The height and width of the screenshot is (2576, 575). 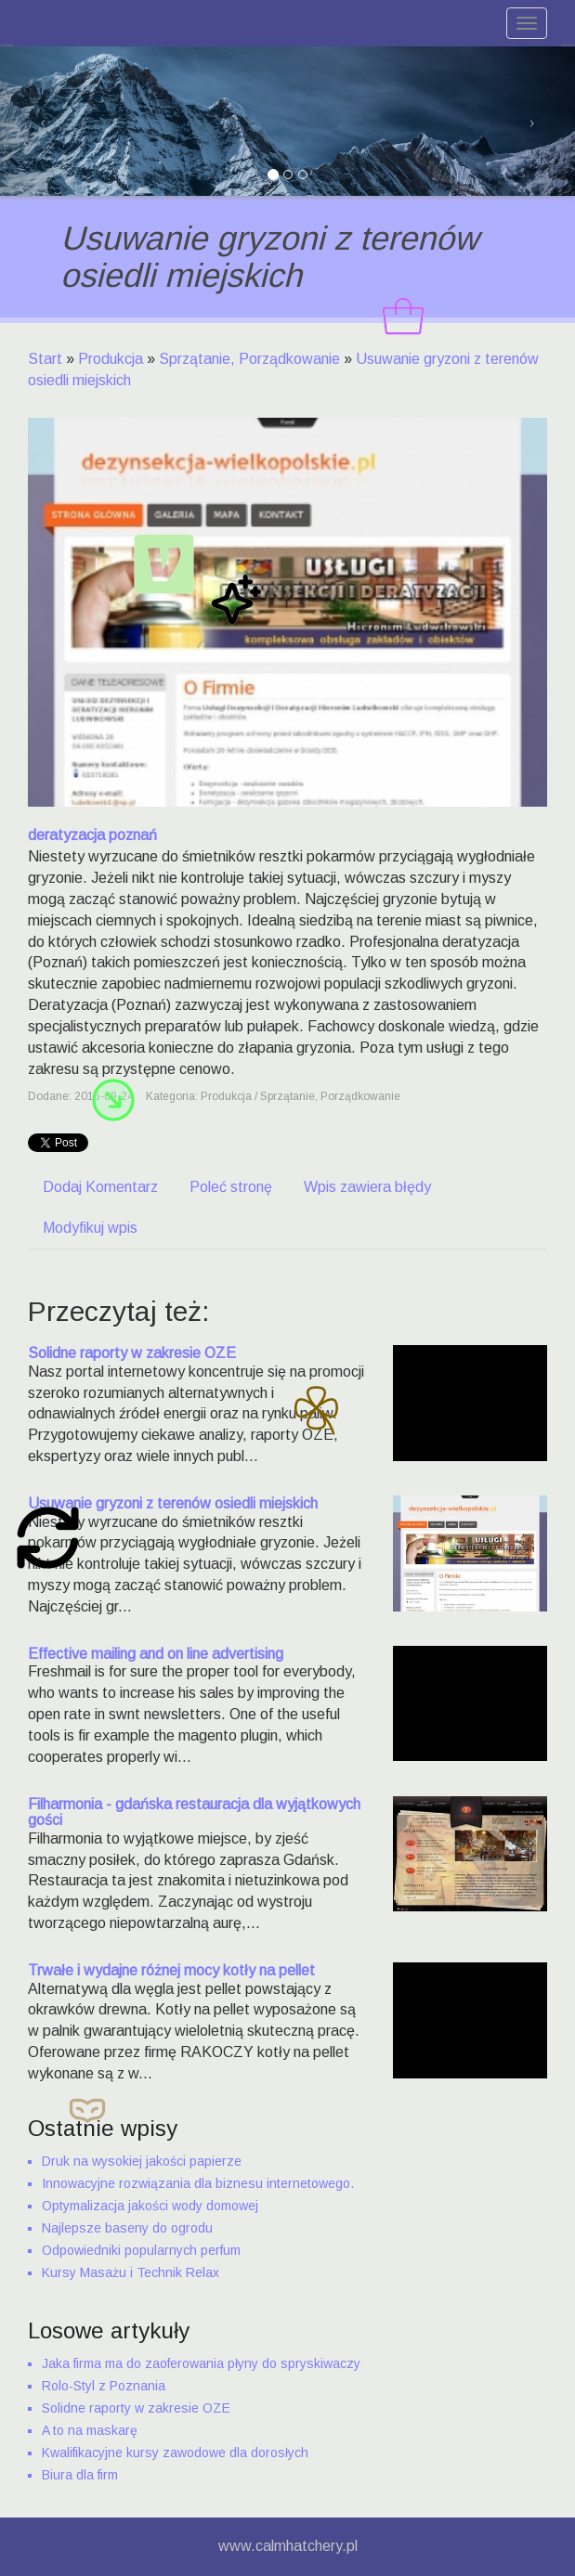 What do you see at coordinates (235, 600) in the screenshot?
I see `indicates new or AI-generated content` at bounding box center [235, 600].